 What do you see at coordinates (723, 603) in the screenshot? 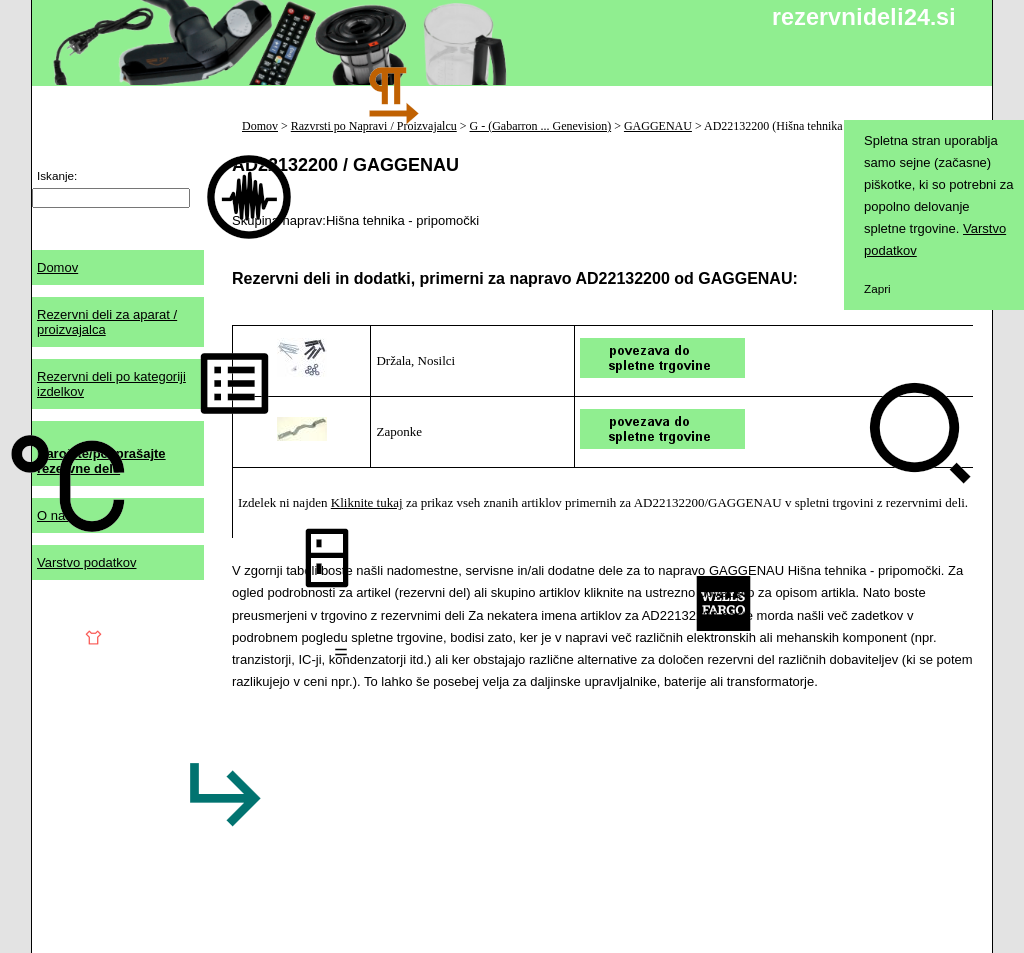
I see `open the Wells Fargo banking app` at bounding box center [723, 603].